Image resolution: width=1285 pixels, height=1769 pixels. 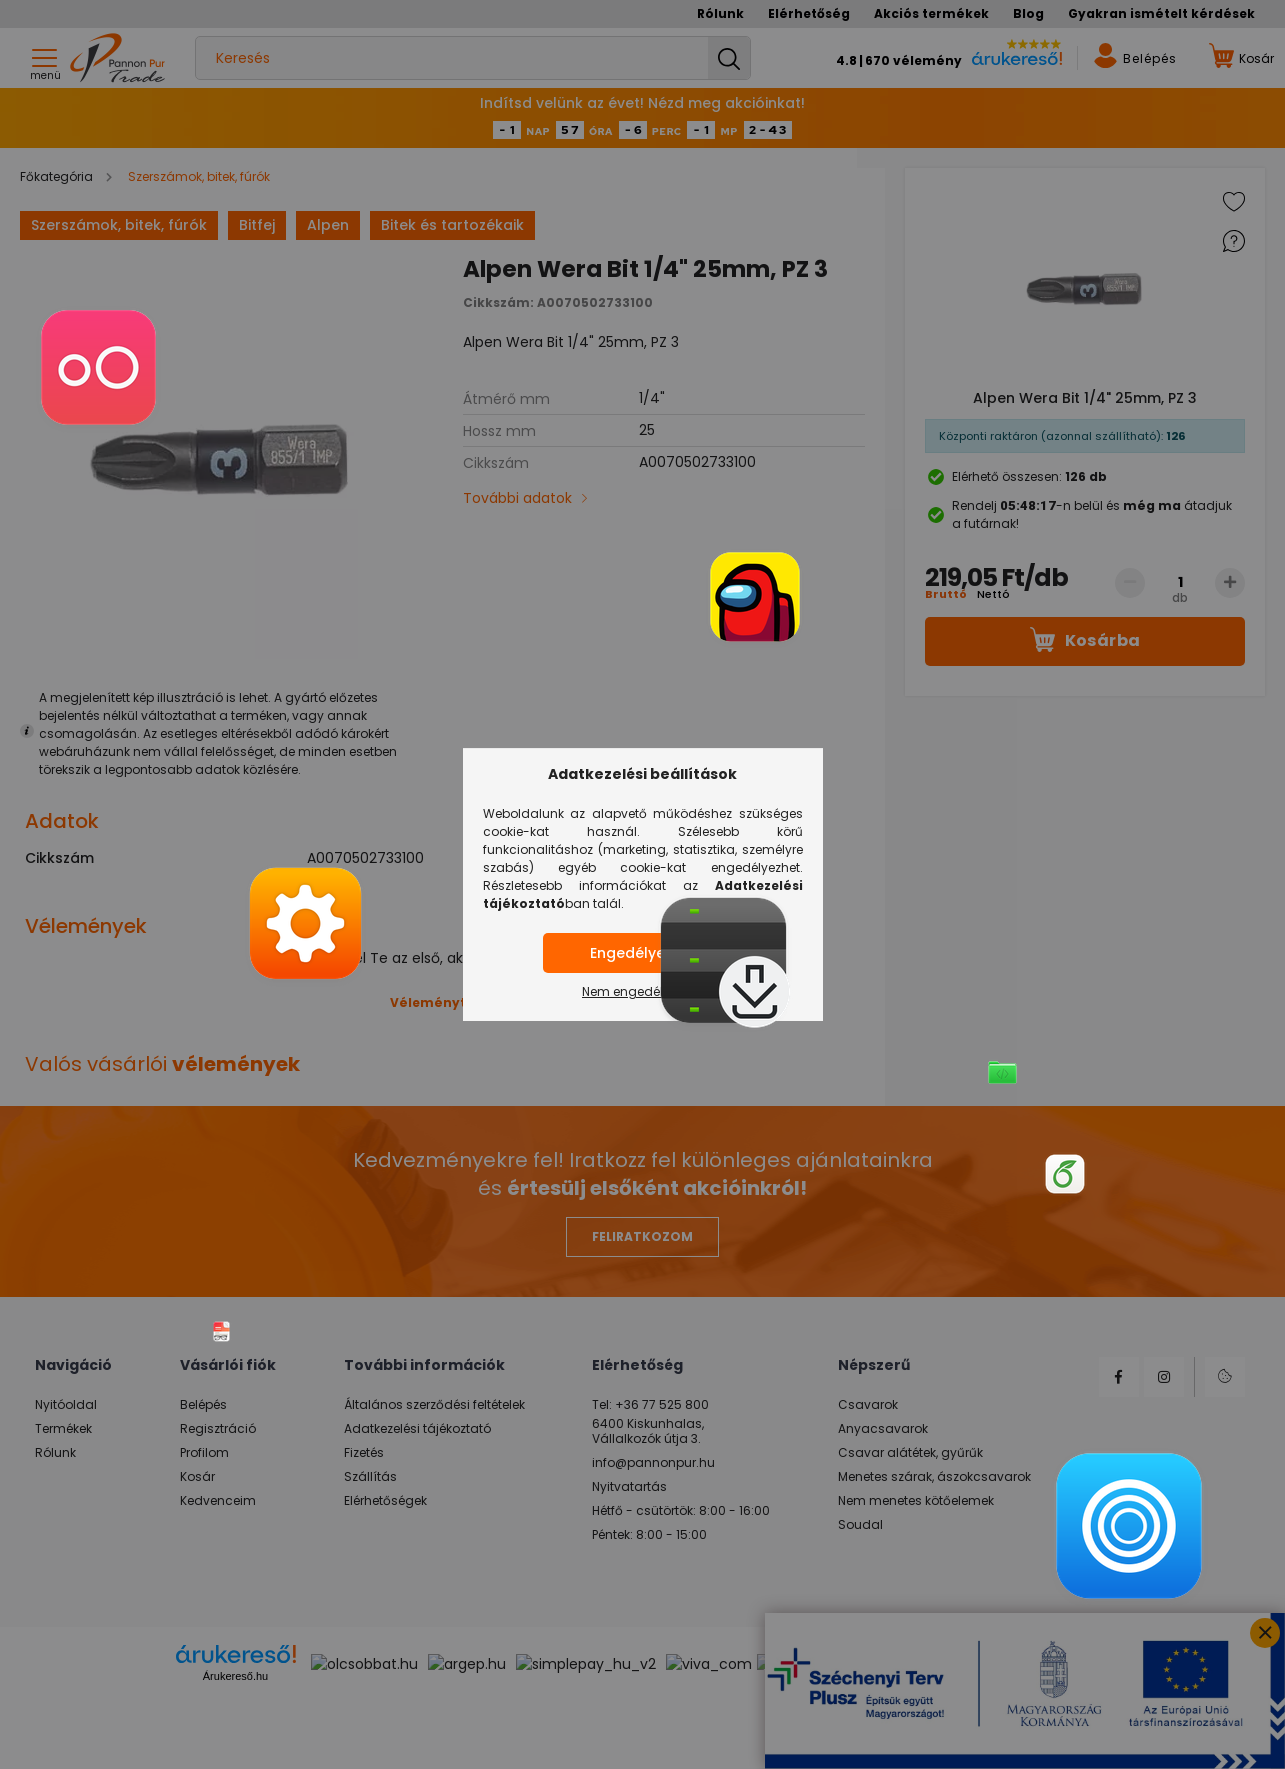 I want to click on open zen browser (twilight variant), so click(x=1129, y=1526).